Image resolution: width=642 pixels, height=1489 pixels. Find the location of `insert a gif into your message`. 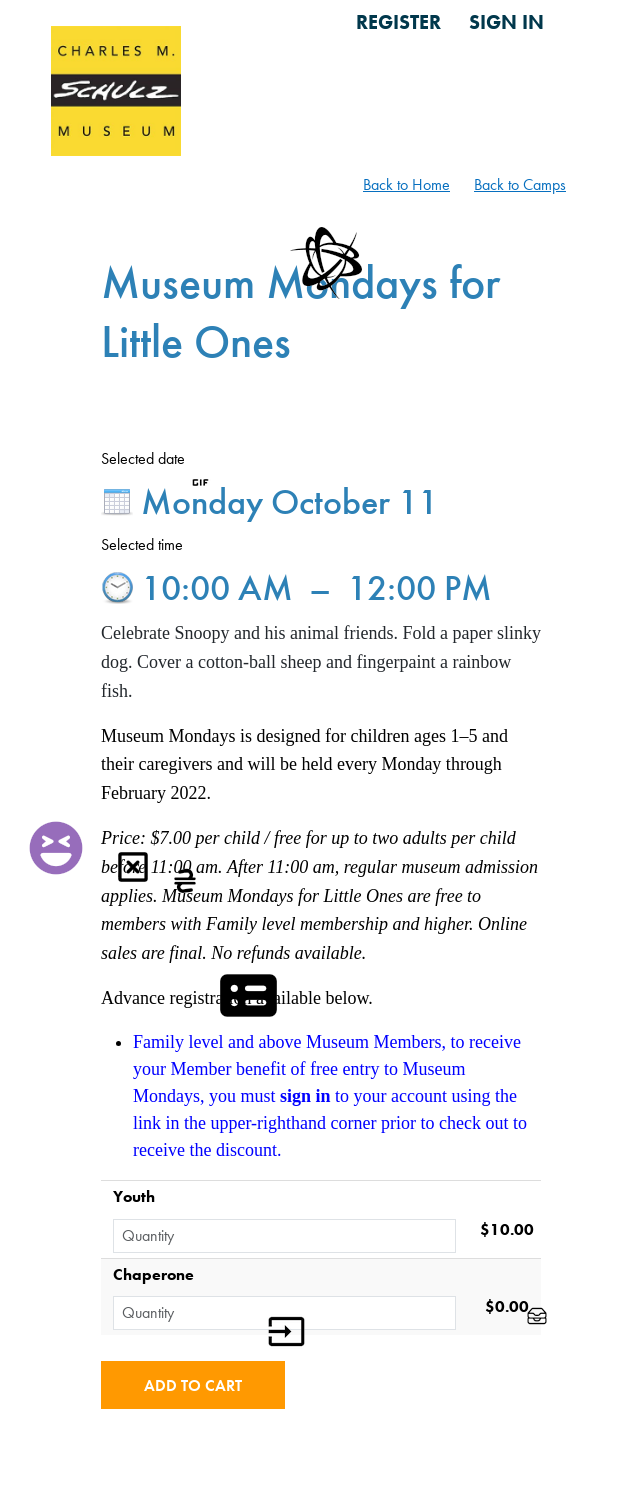

insert a gif into your message is located at coordinates (200, 482).